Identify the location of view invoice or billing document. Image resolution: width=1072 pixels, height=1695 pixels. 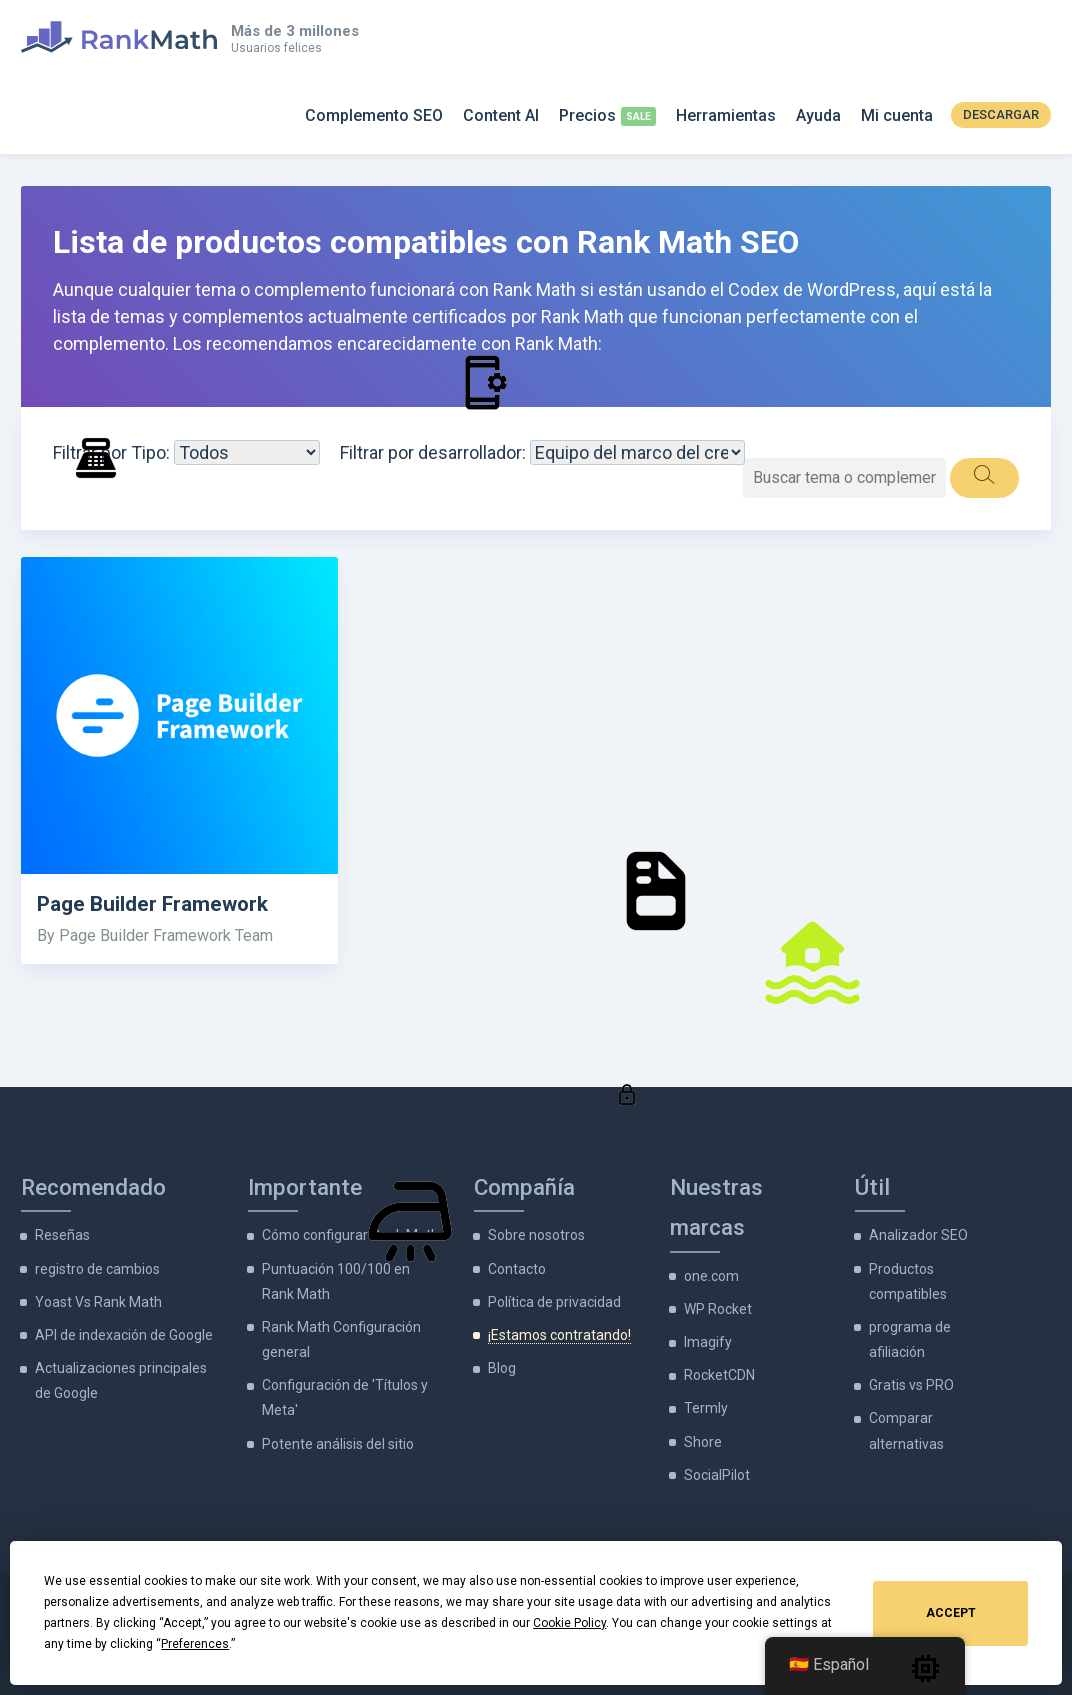
(656, 891).